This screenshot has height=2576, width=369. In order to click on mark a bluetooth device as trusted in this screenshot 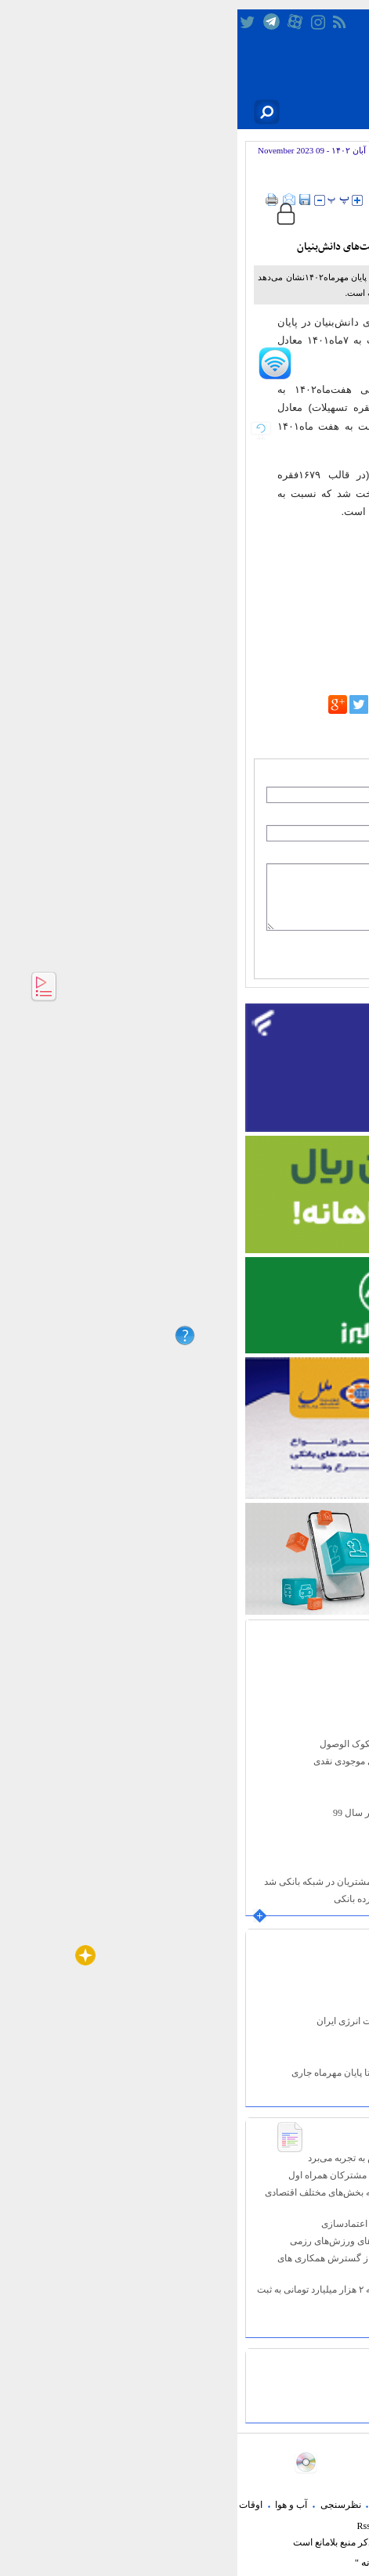, I will do `click(85, 1955)`.